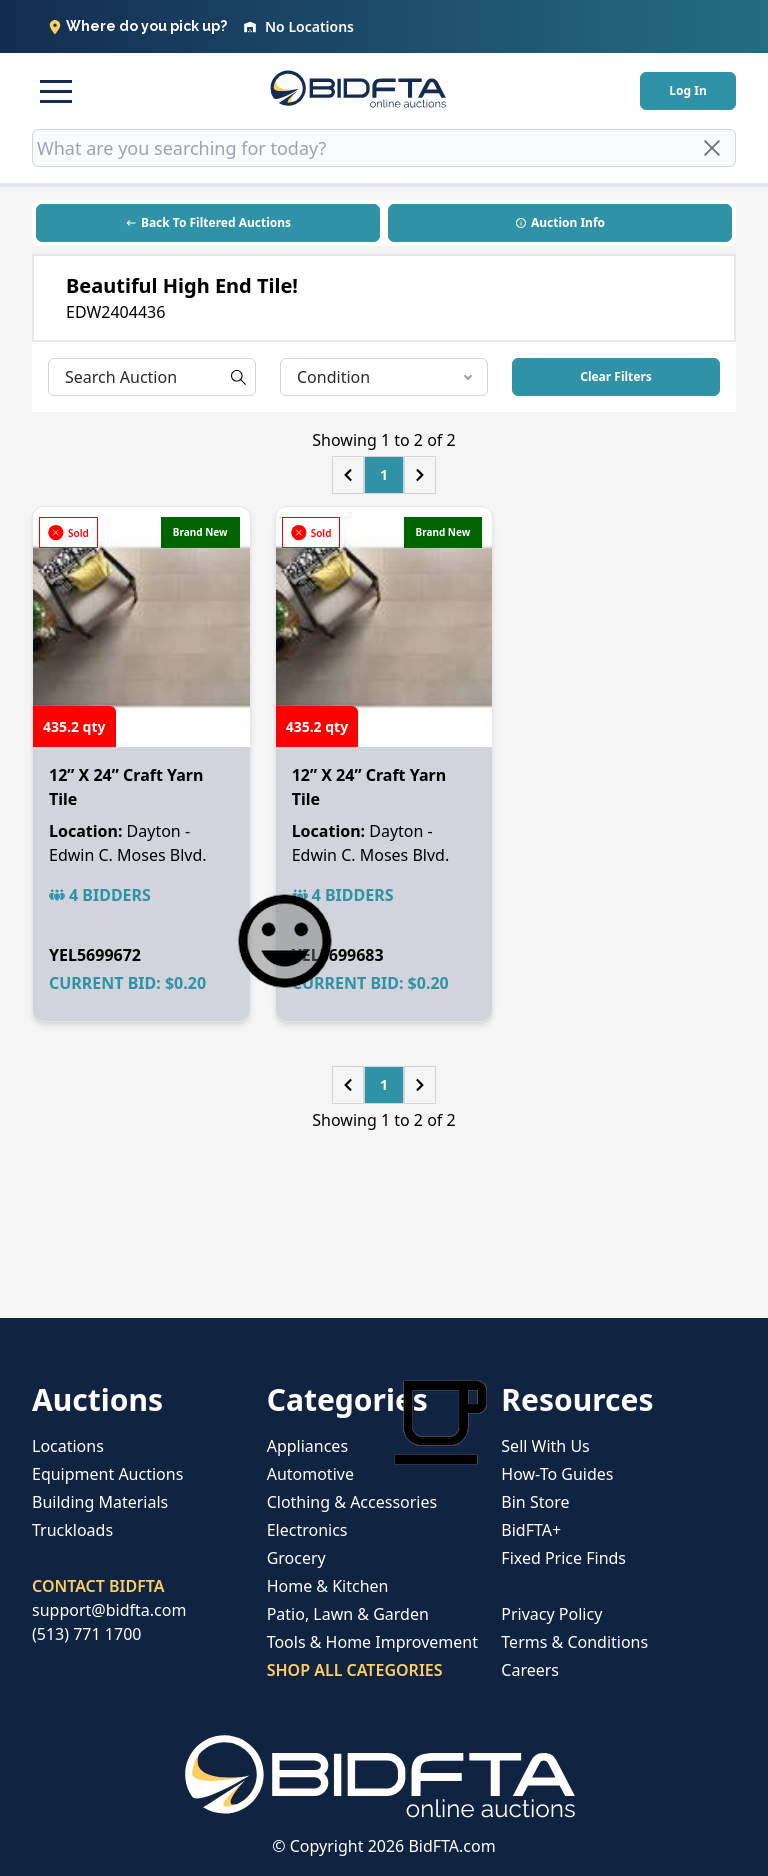 The image size is (768, 1876). What do you see at coordinates (285, 941) in the screenshot?
I see `insert an emoji or emoticon` at bounding box center [285, 941].